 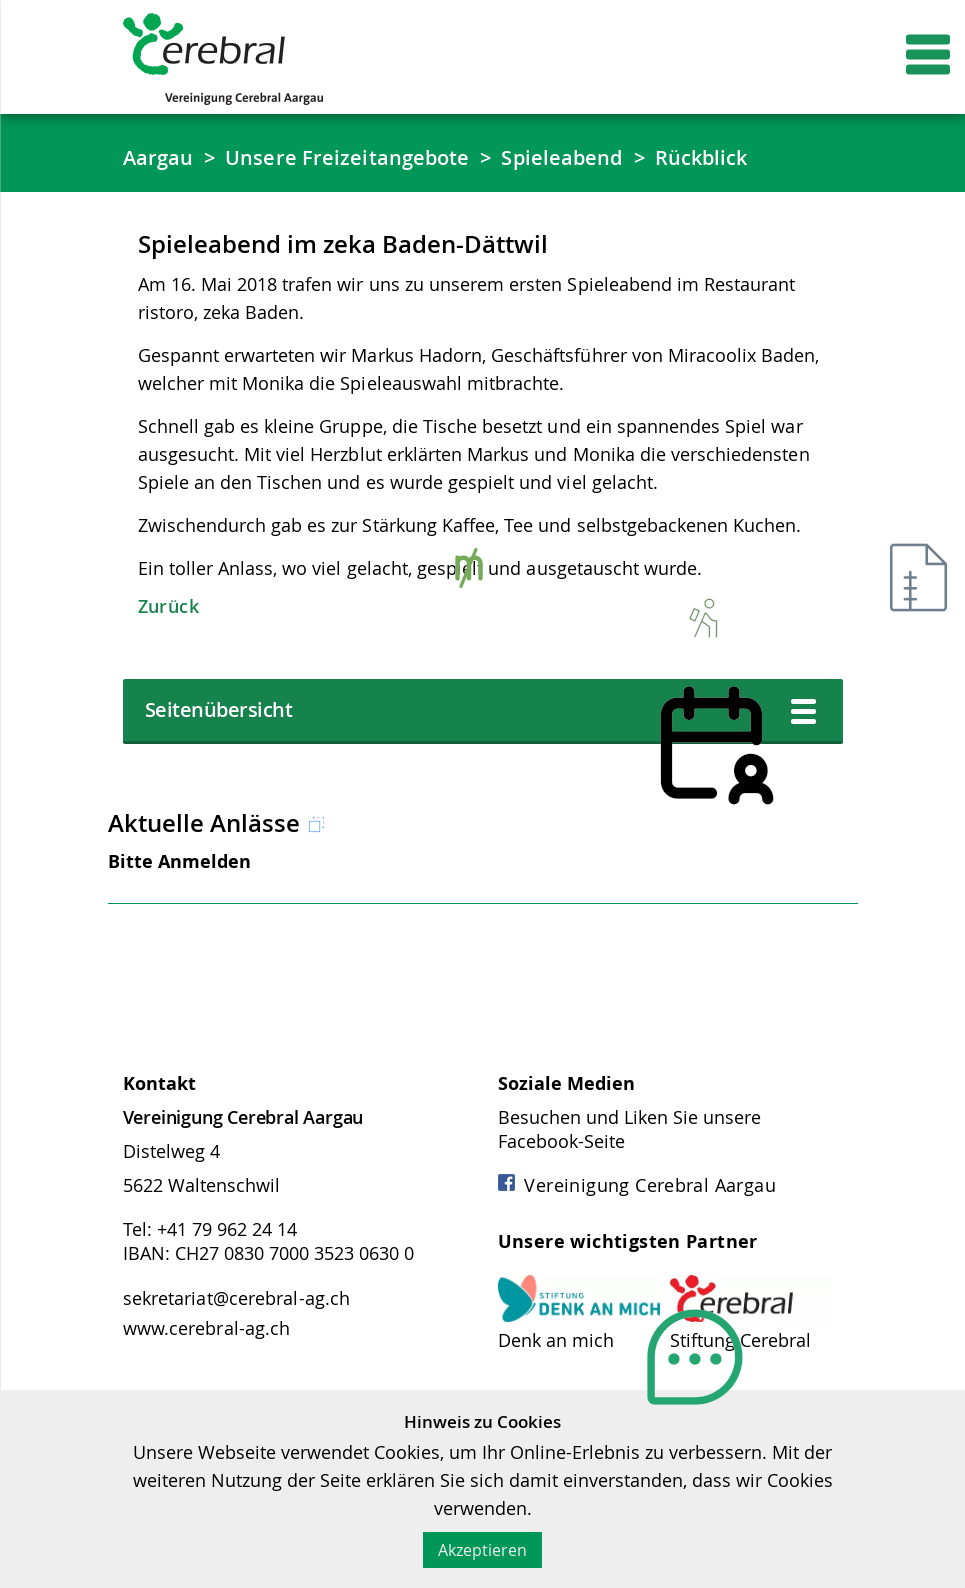 I want to click on indicates currency in Ethiopian birr, so click(x=469, y=568).